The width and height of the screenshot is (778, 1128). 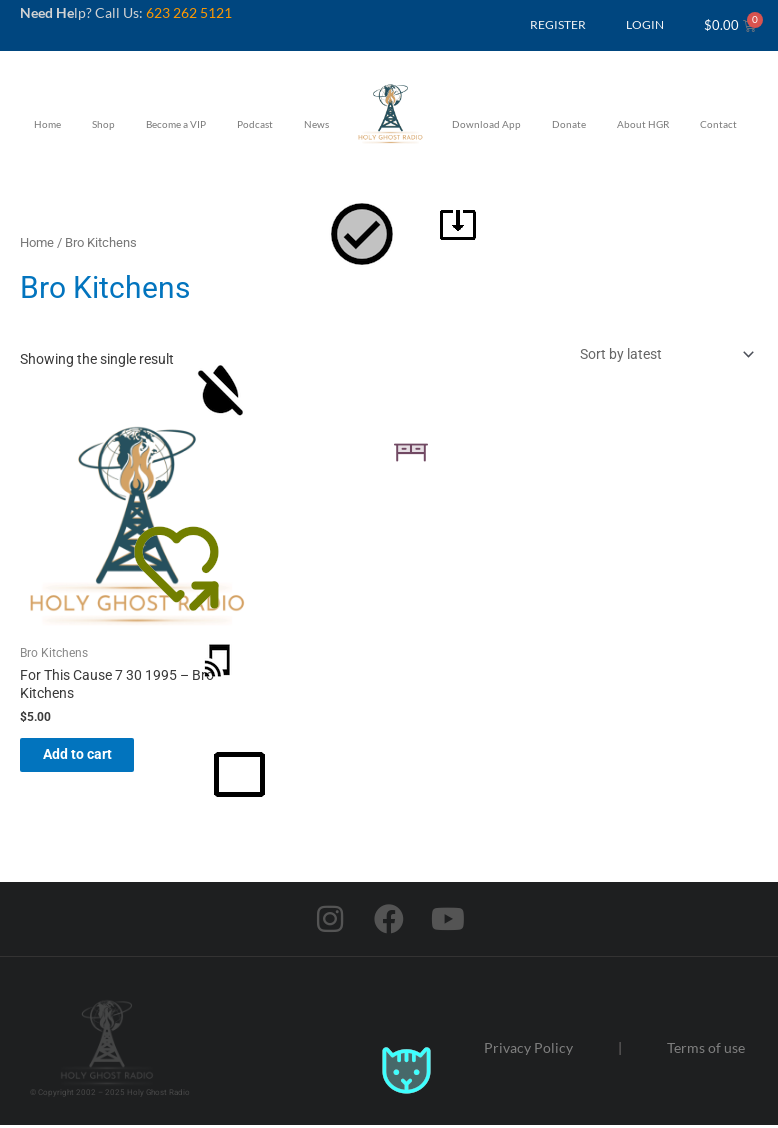 I want to click on download system update, so click(x=458, y=225).